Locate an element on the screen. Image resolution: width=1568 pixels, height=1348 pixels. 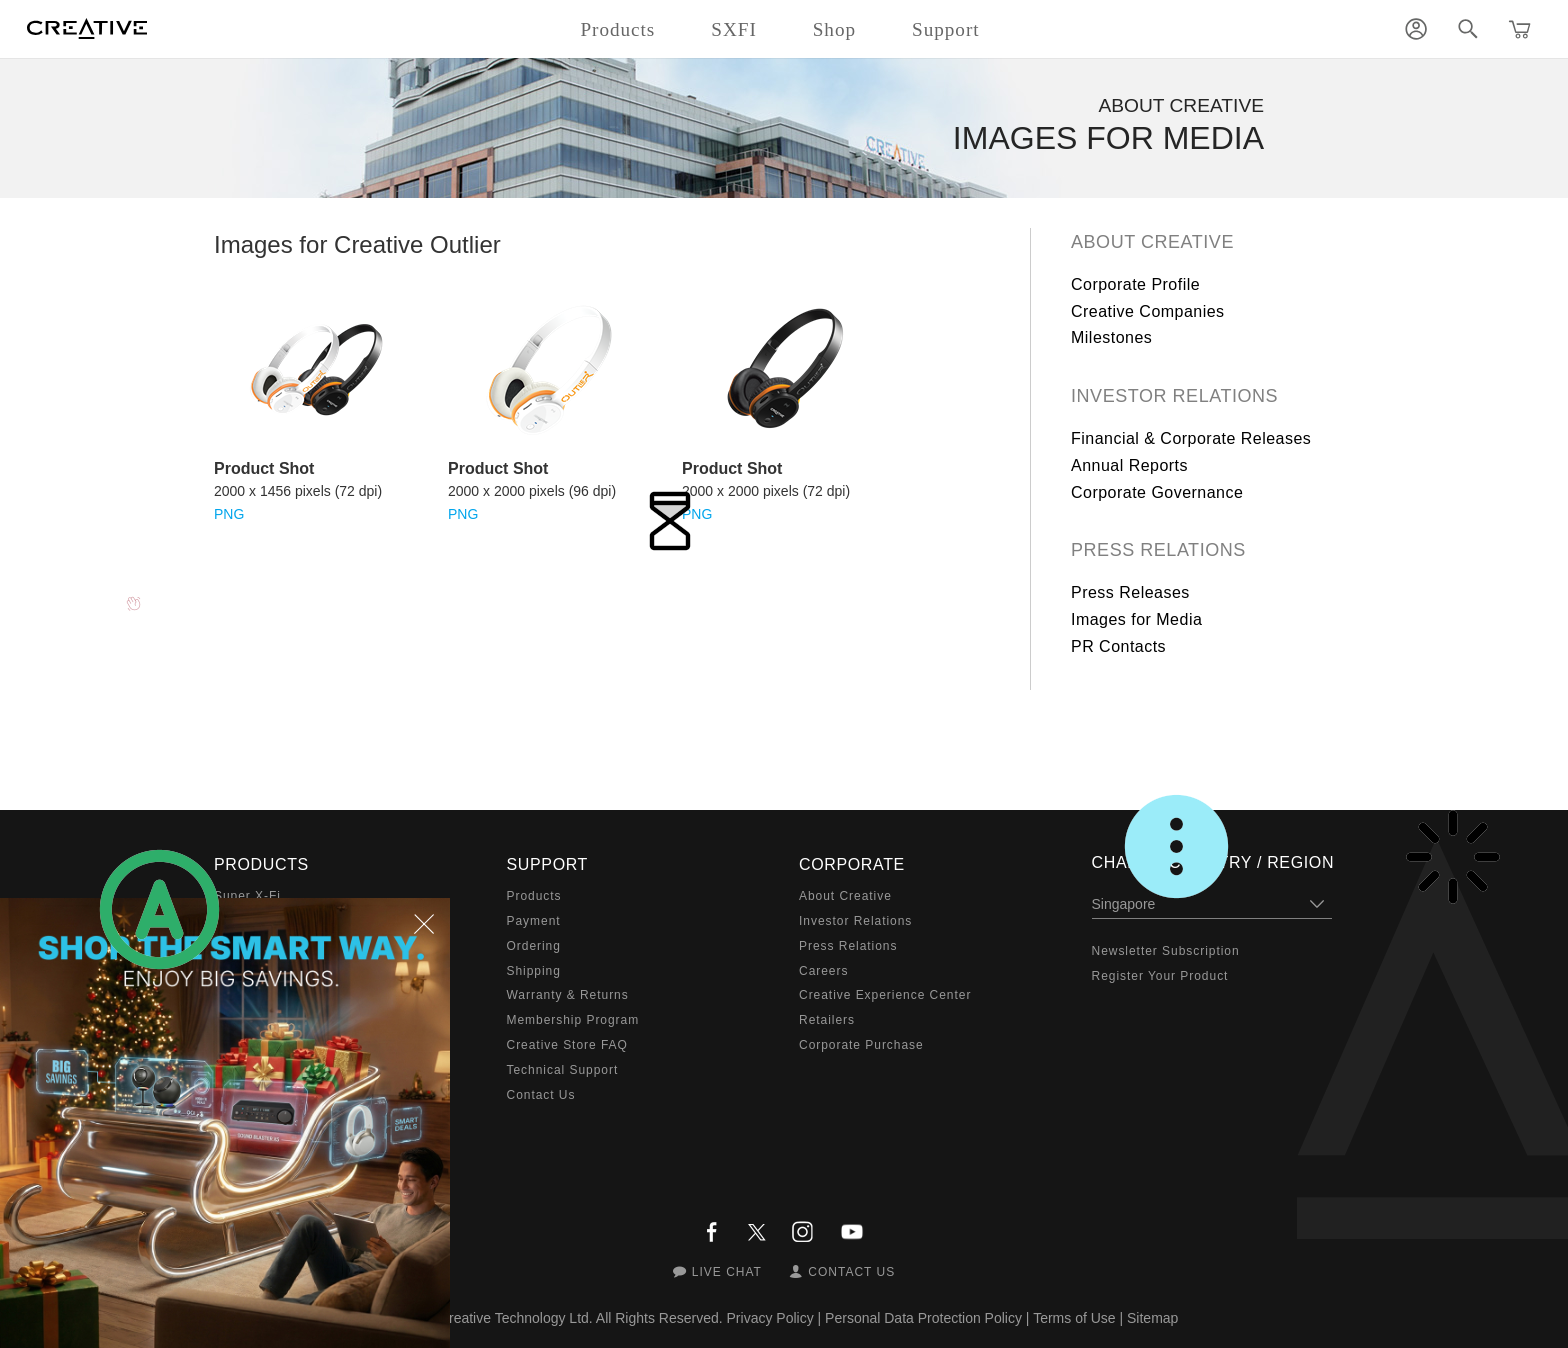
content is loading is located at coordinates (1453, 857).